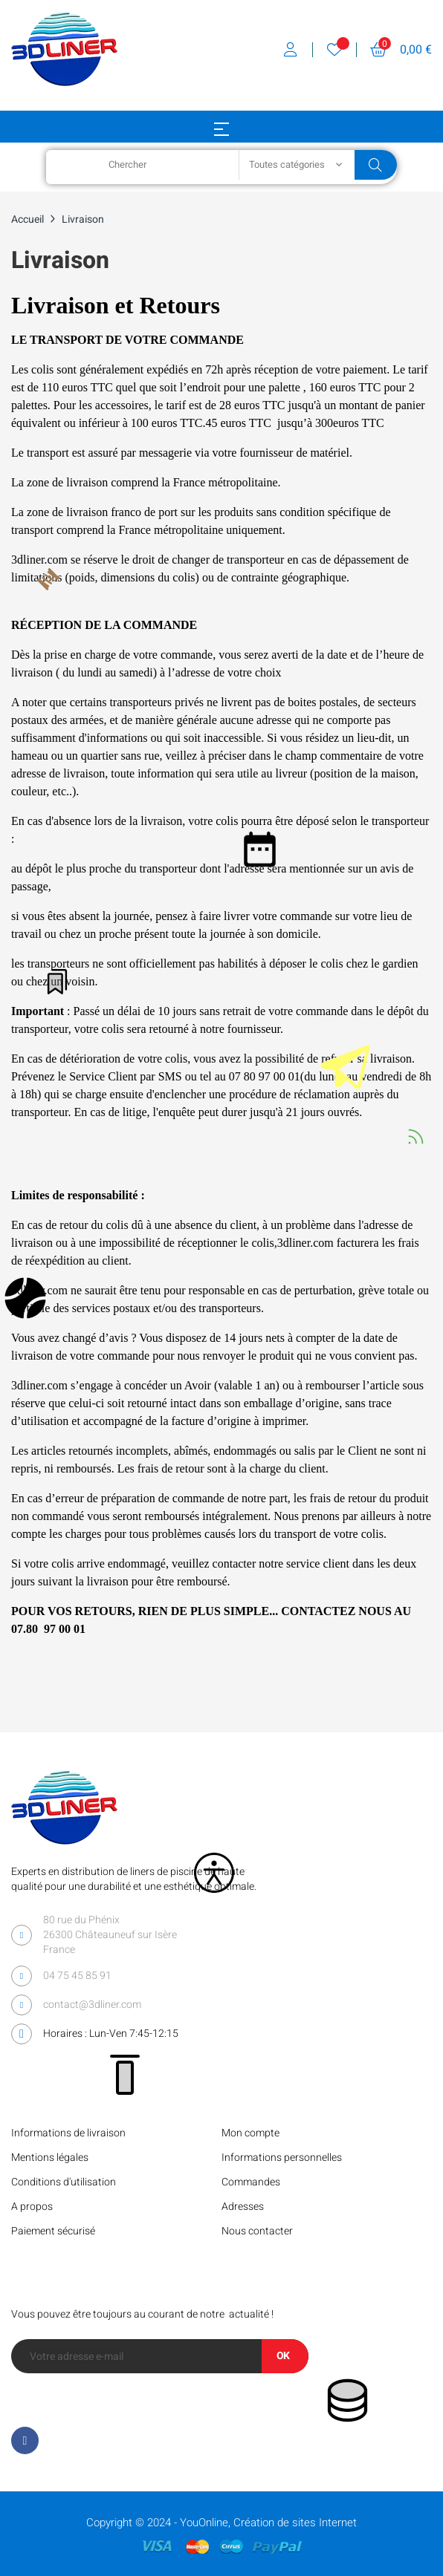 The image size is (443, 2576). What do you see at coordinates (25, 1298) in the screenshot?
I see `access tennis or racquet sports features` at bounding box center [25, 1298].